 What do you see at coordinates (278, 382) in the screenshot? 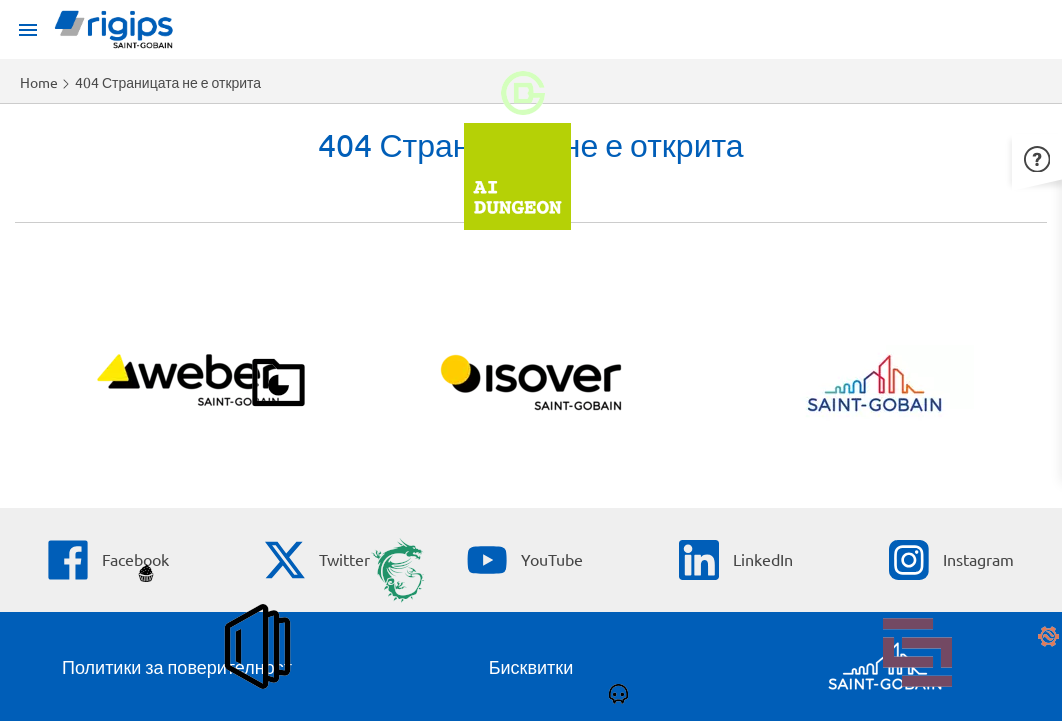
I see `access analytics or reports folder` at bounding box center [278, 382].